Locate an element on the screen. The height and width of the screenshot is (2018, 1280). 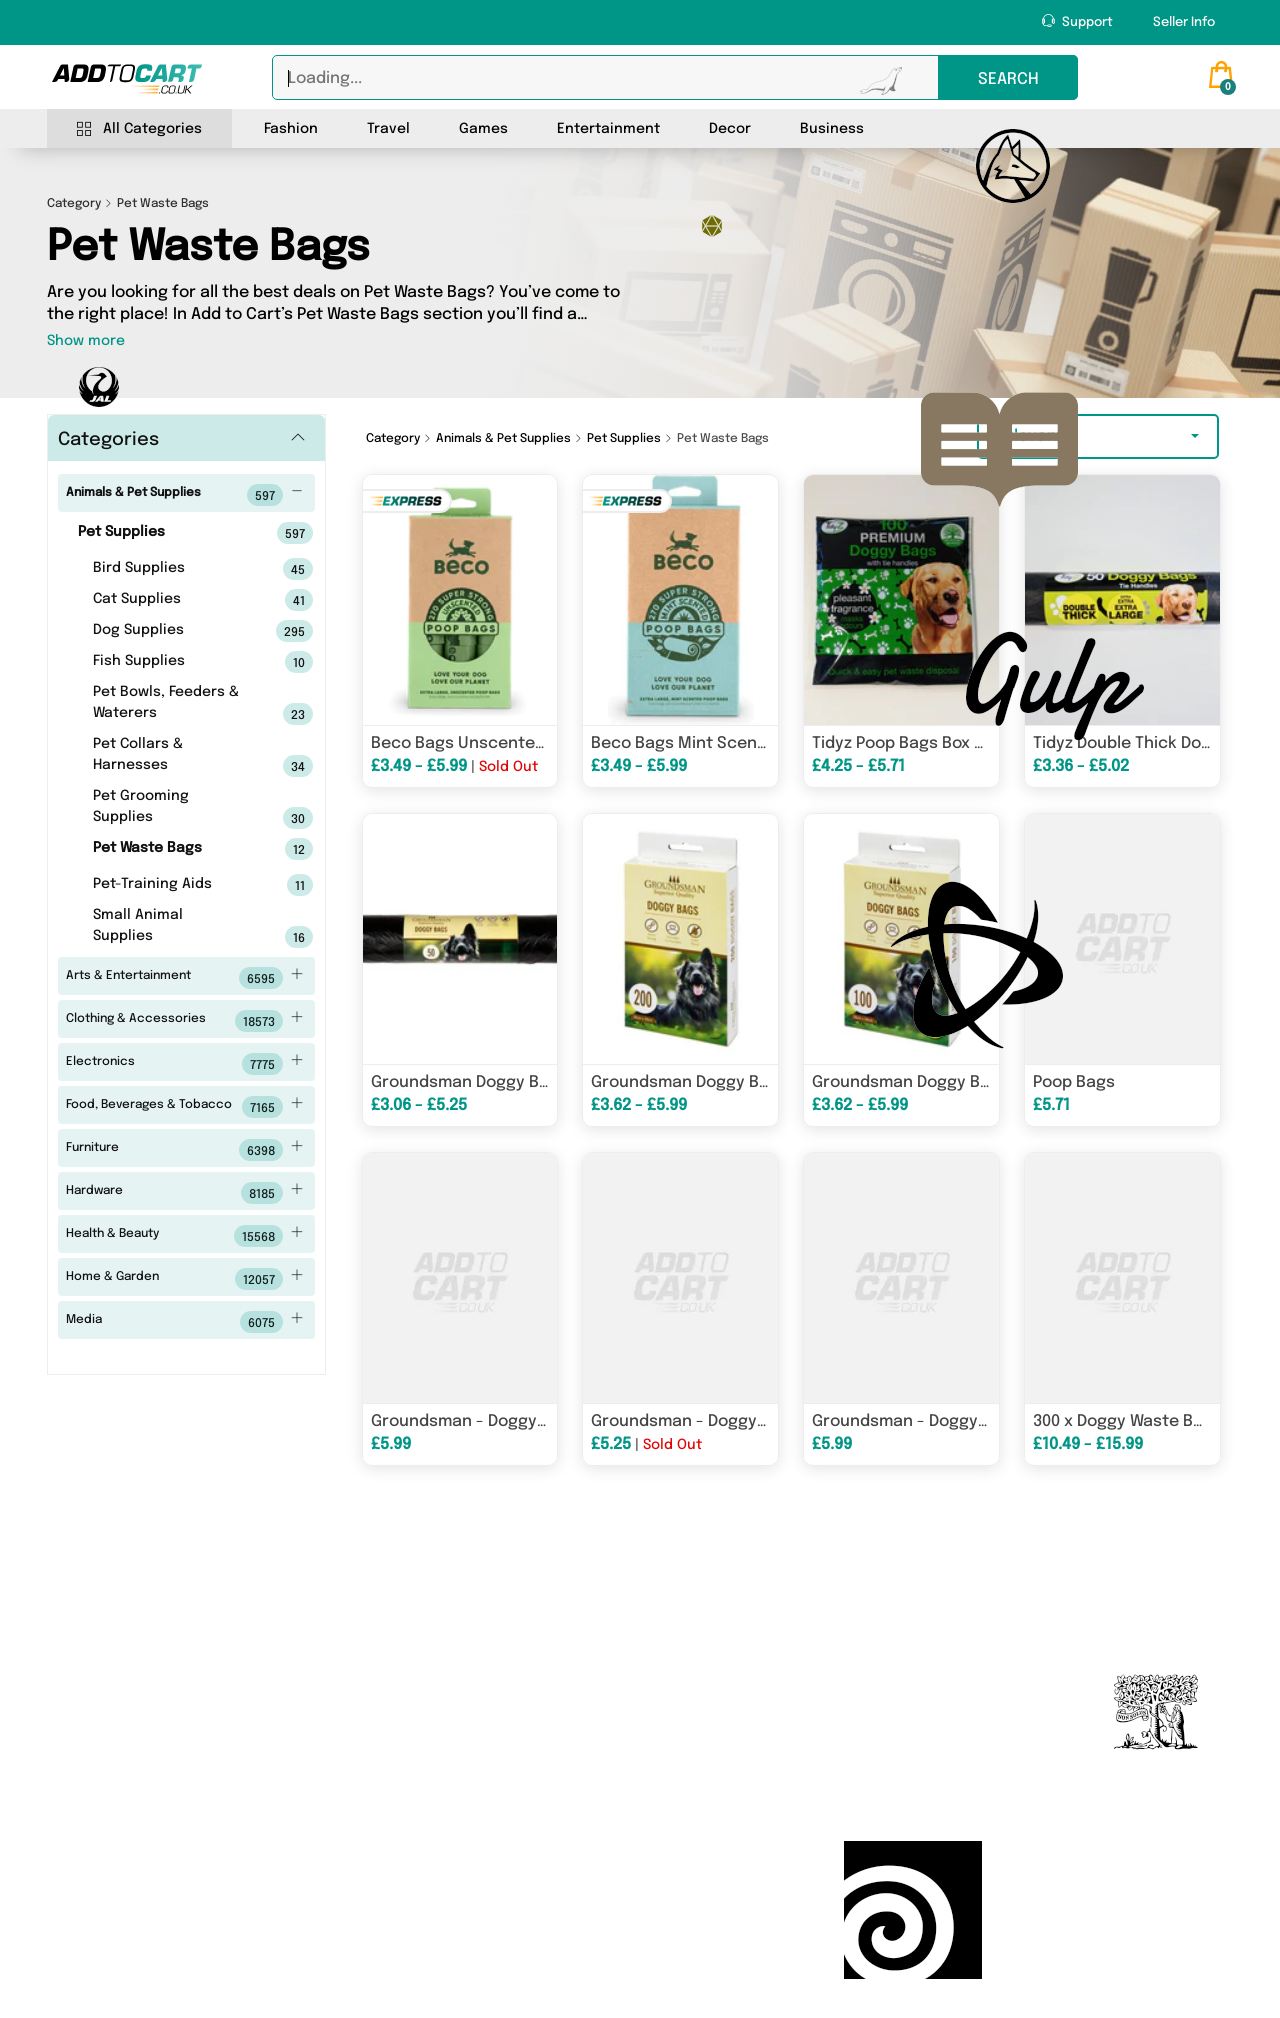
visit readme documentation platform is located at coordinates (999, 449).